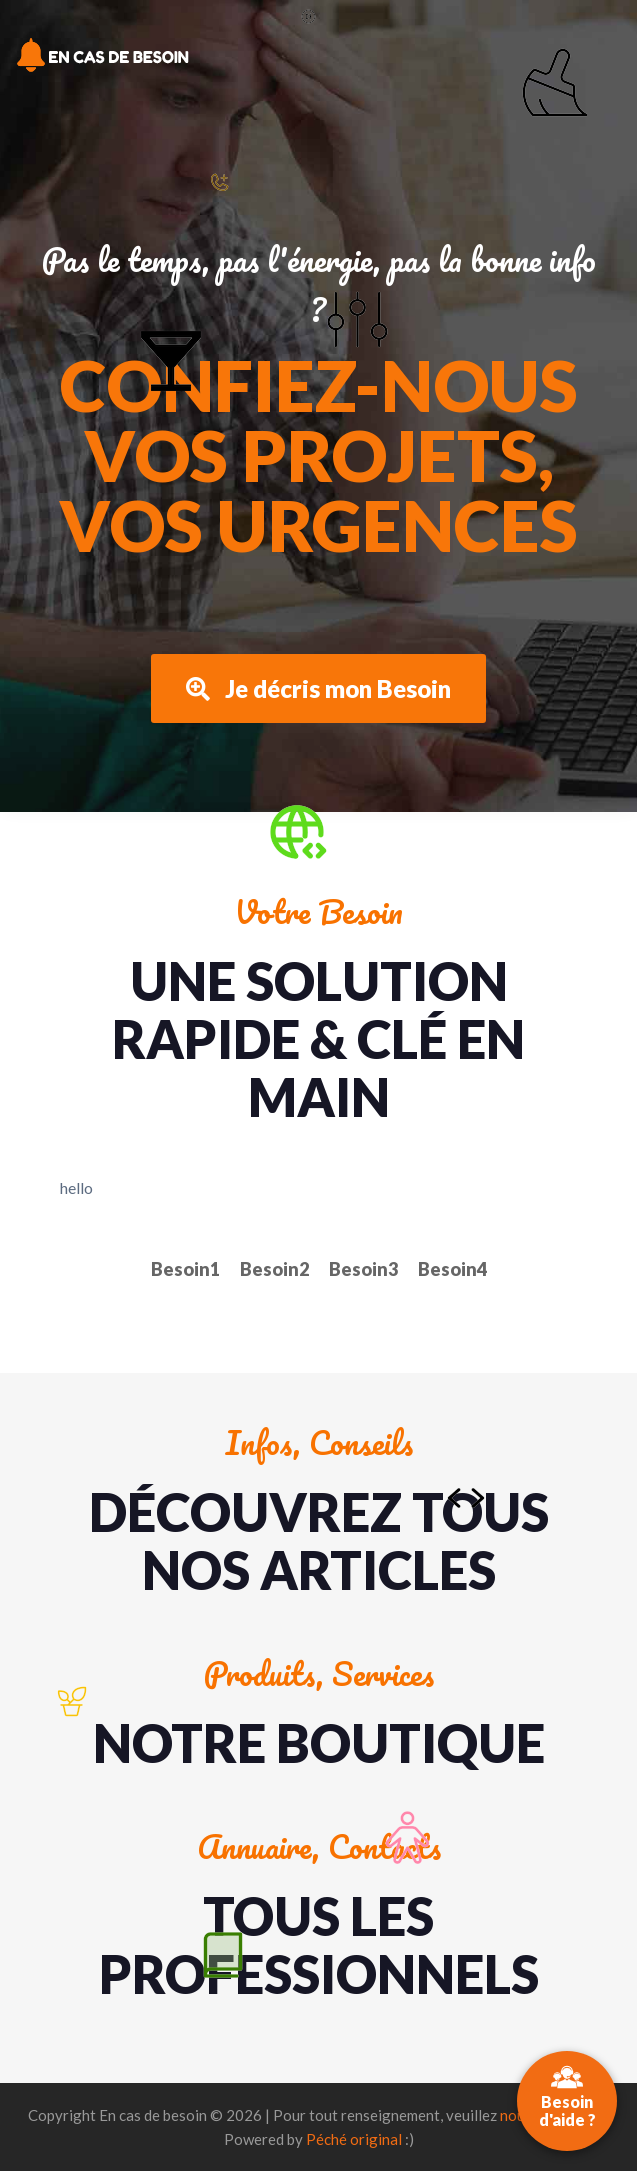 This screenshot has width=637, height=2171. What do you see at coordinates (308, 16) in the screenshot?
I see `skip to the next track` at bounding box center [308, 16].